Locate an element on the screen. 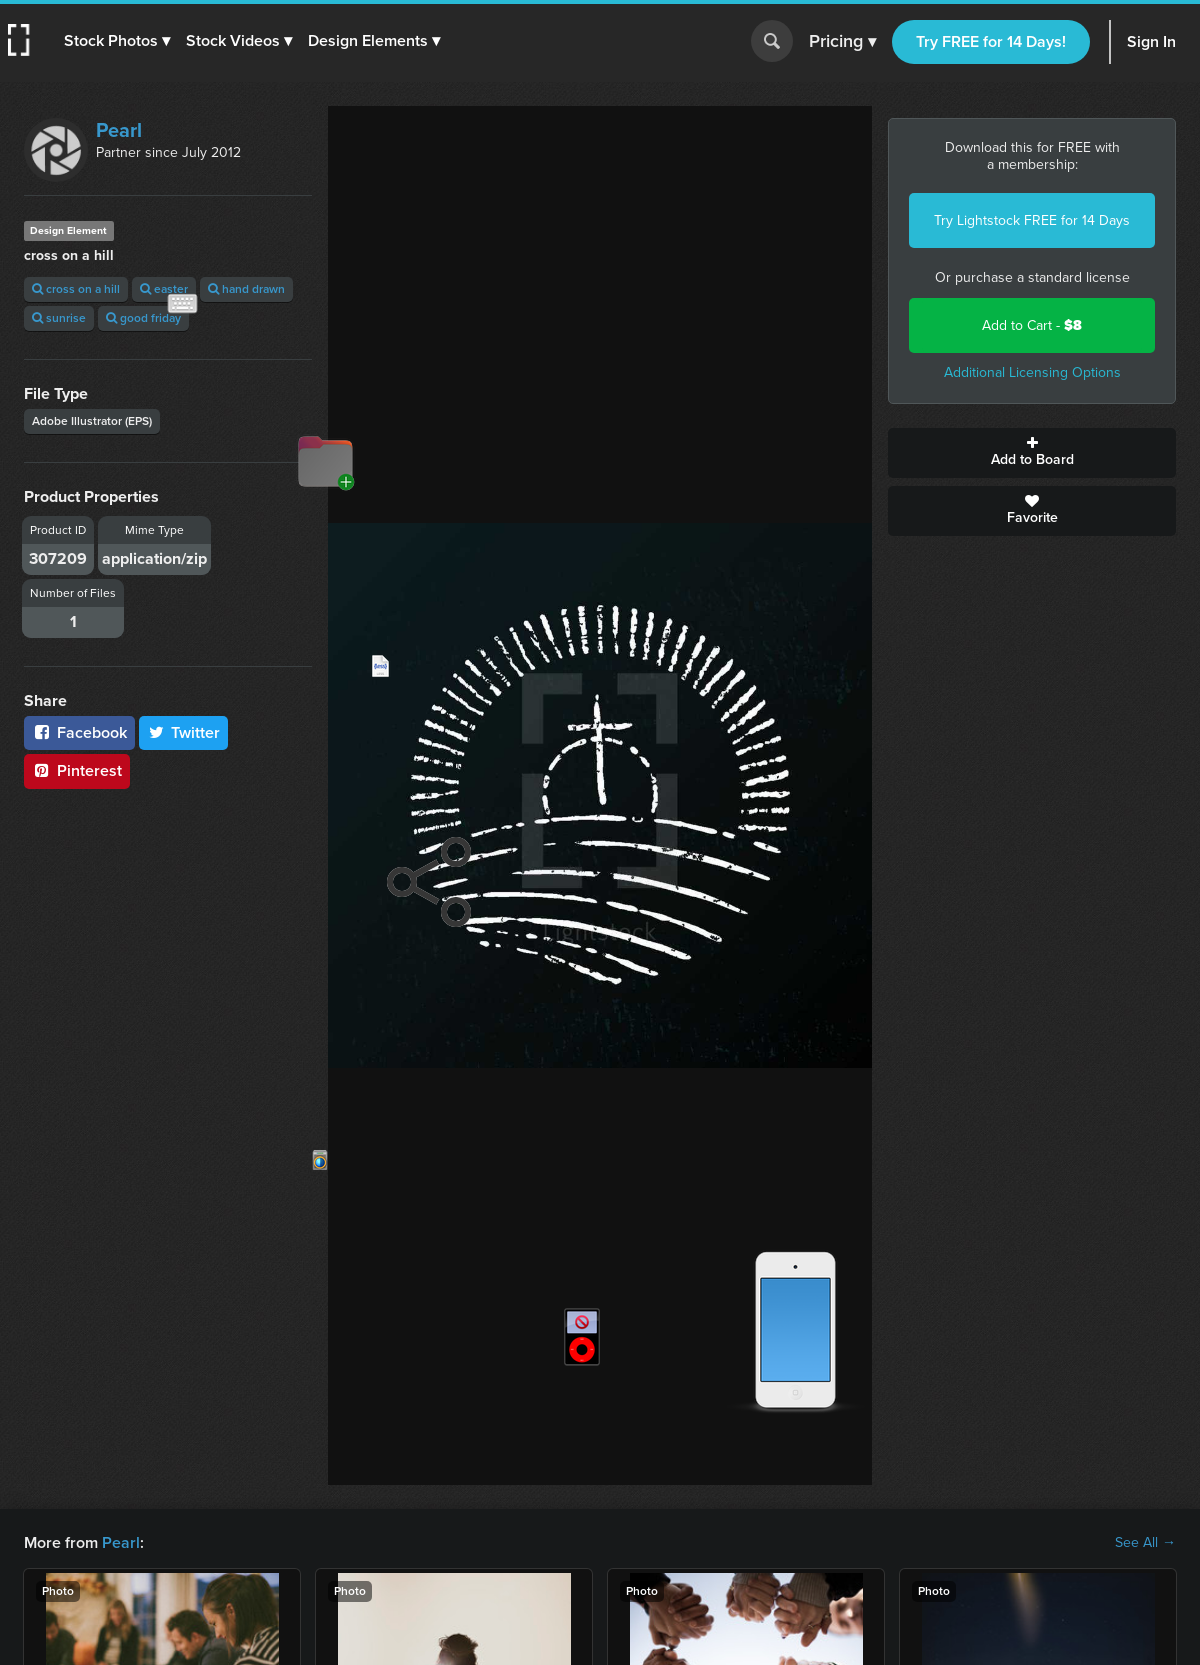 This screenshot has height=1665, width=1200. create a new folder is located at coordinates (325, 461).